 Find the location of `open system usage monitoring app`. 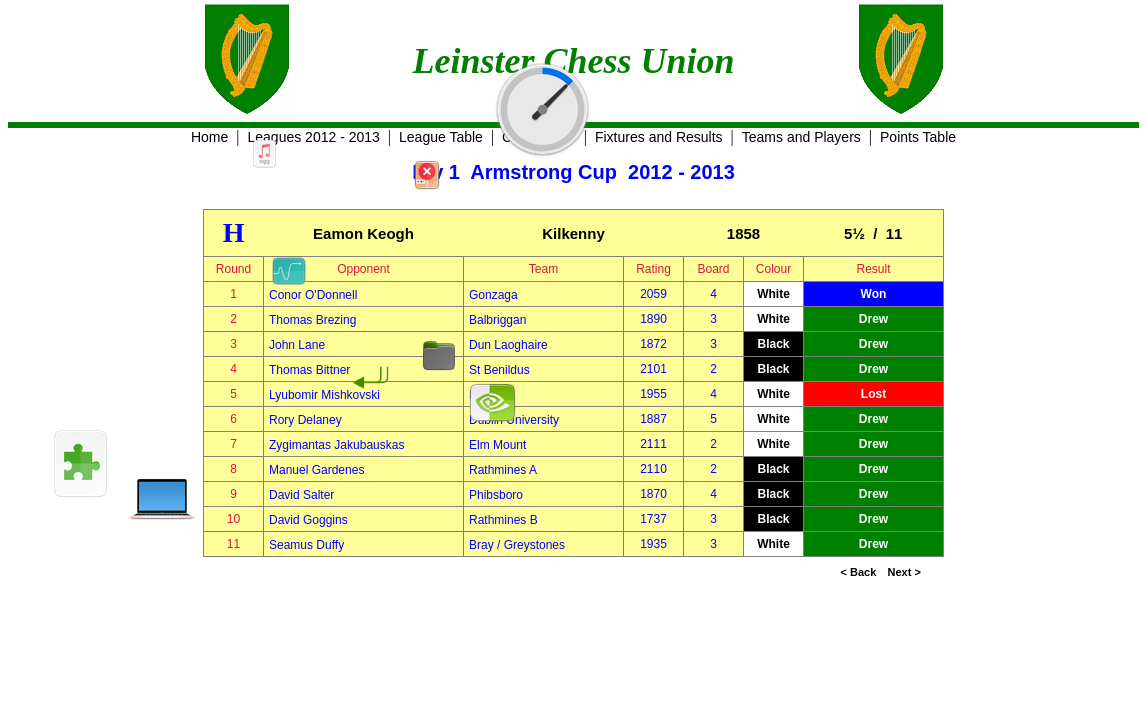

open system usage monitoring app is located at coordinates (289, 271).